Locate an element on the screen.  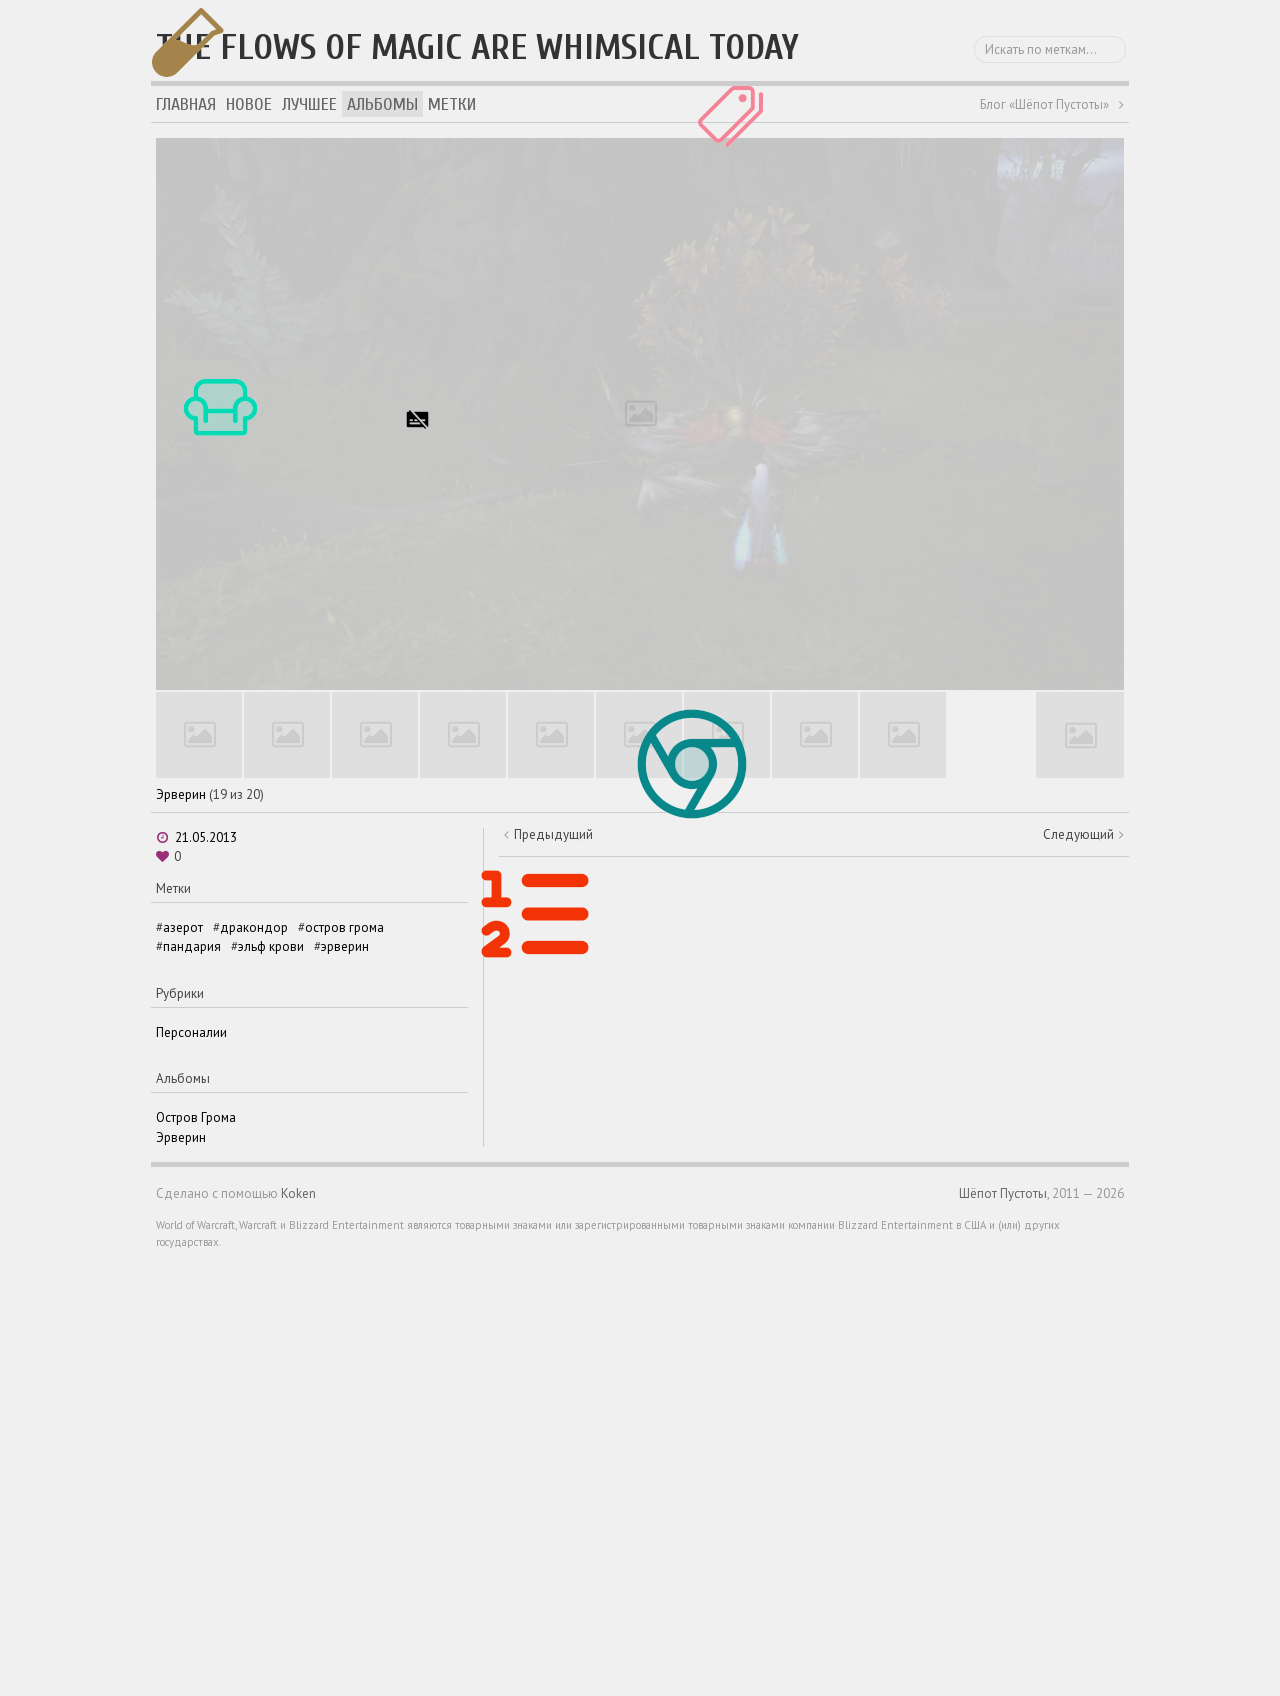
run a test or experiment is located at coordinates (186, 42).